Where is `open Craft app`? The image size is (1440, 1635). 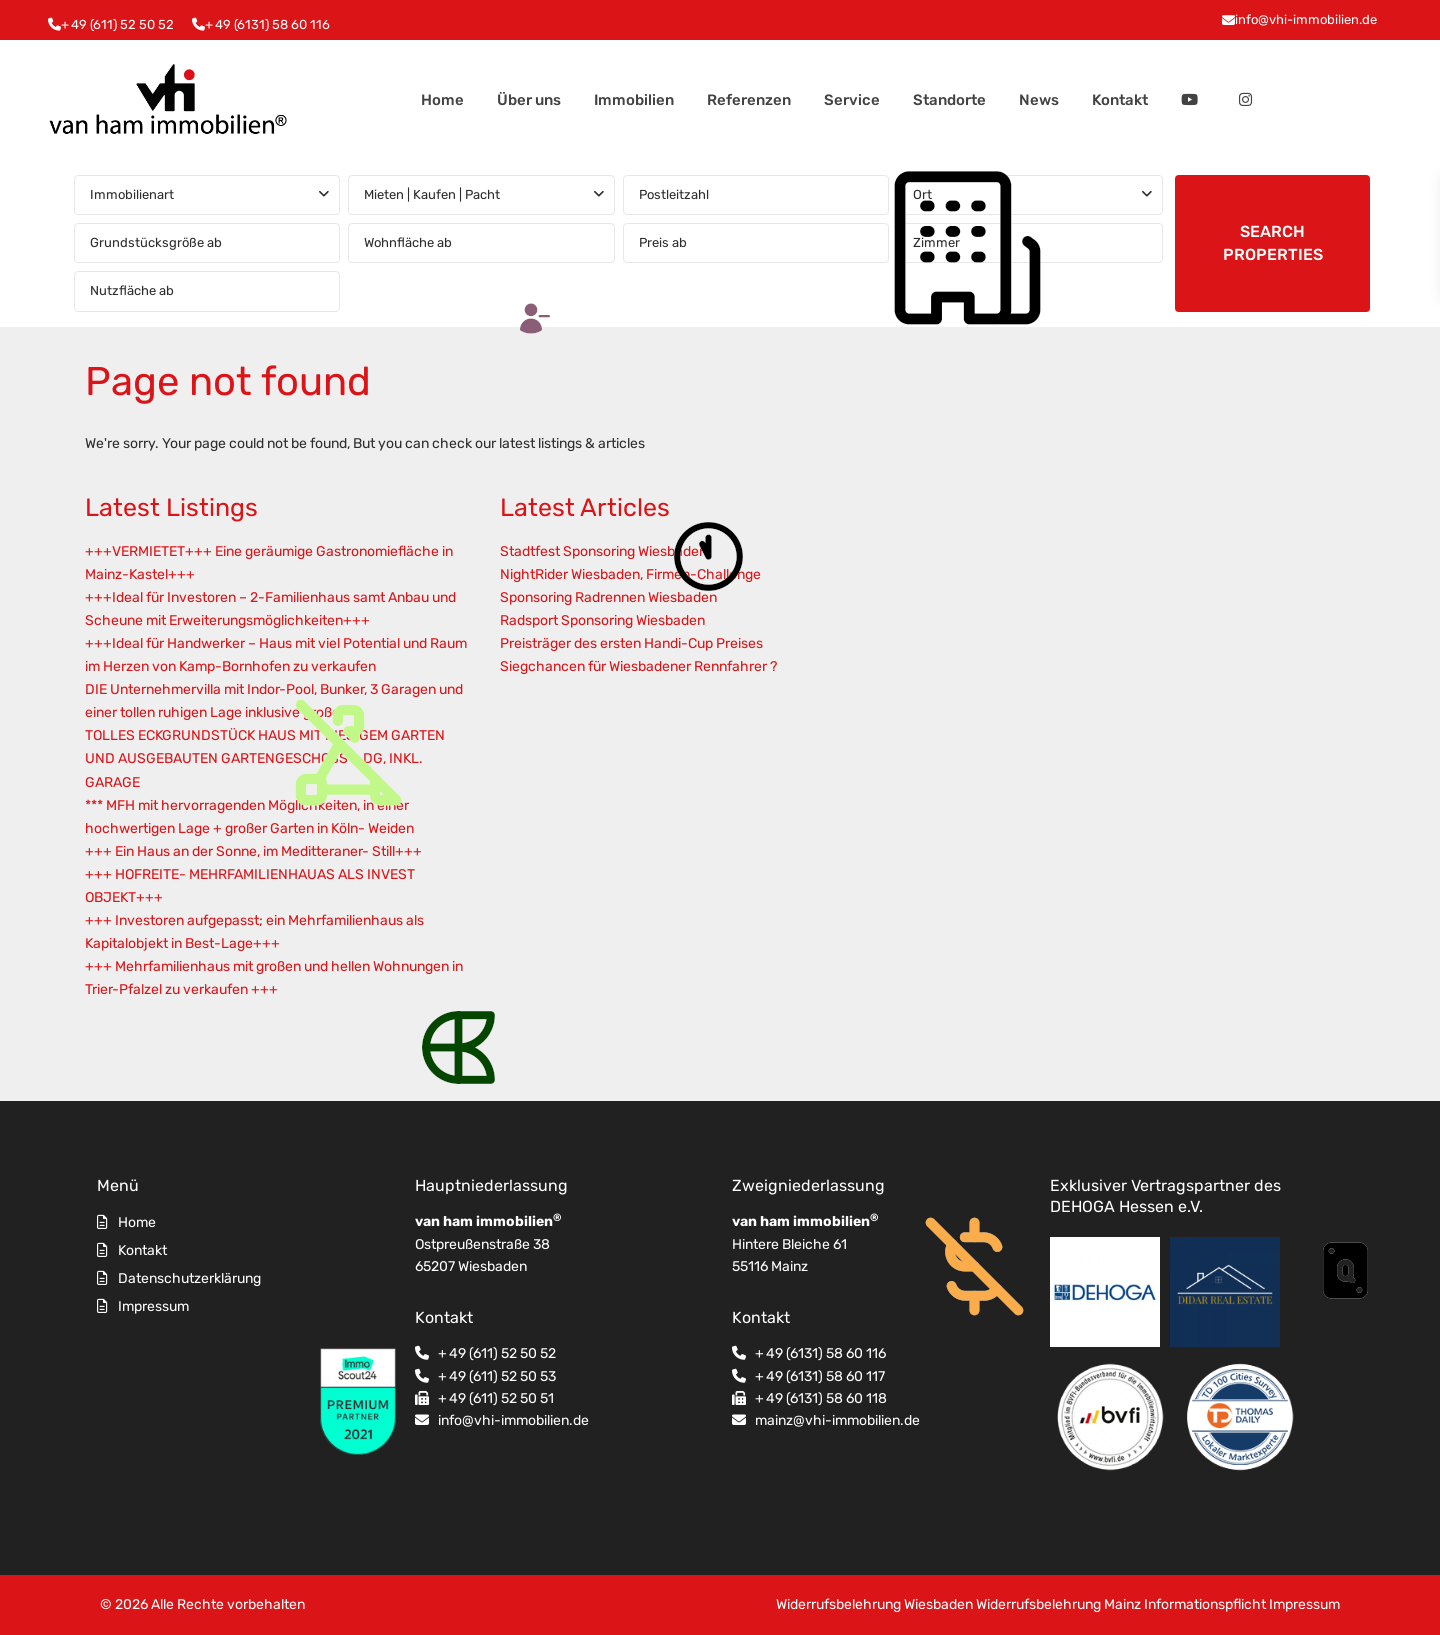
open Craft app is located at coordinates (458, 1047).